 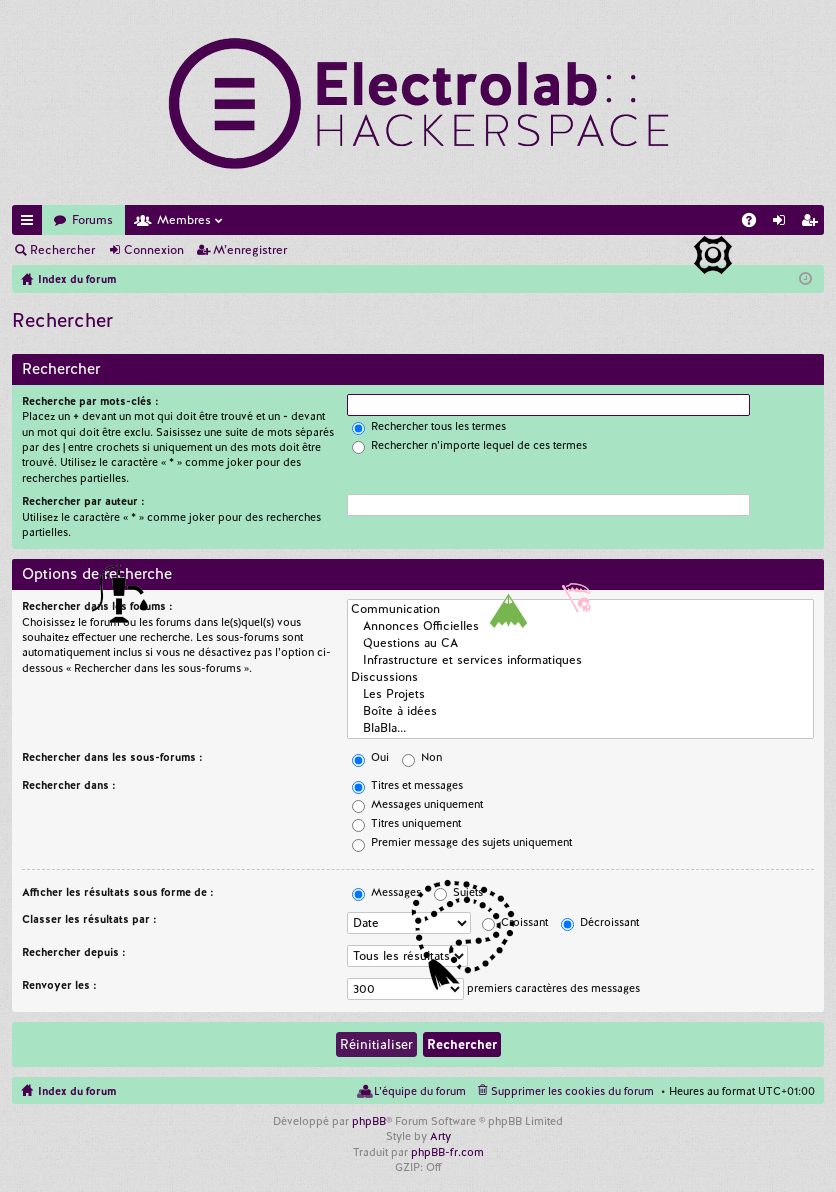 What do you see at coordinates (463, 935) in the screenshot?
I see `access prayer or meditation features` at bounding box center [463, 935].